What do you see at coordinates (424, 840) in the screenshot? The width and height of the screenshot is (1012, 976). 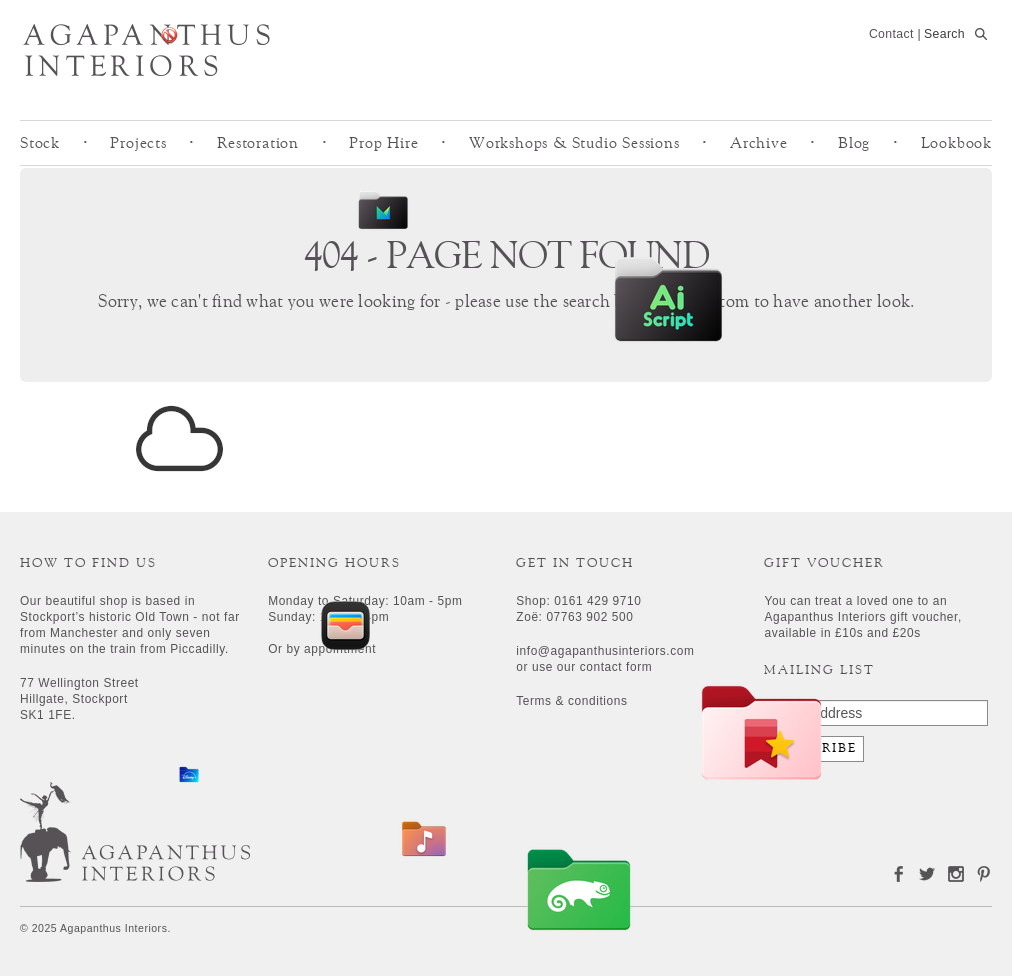 I see `open your music folder` at bounding box center [424, 840].